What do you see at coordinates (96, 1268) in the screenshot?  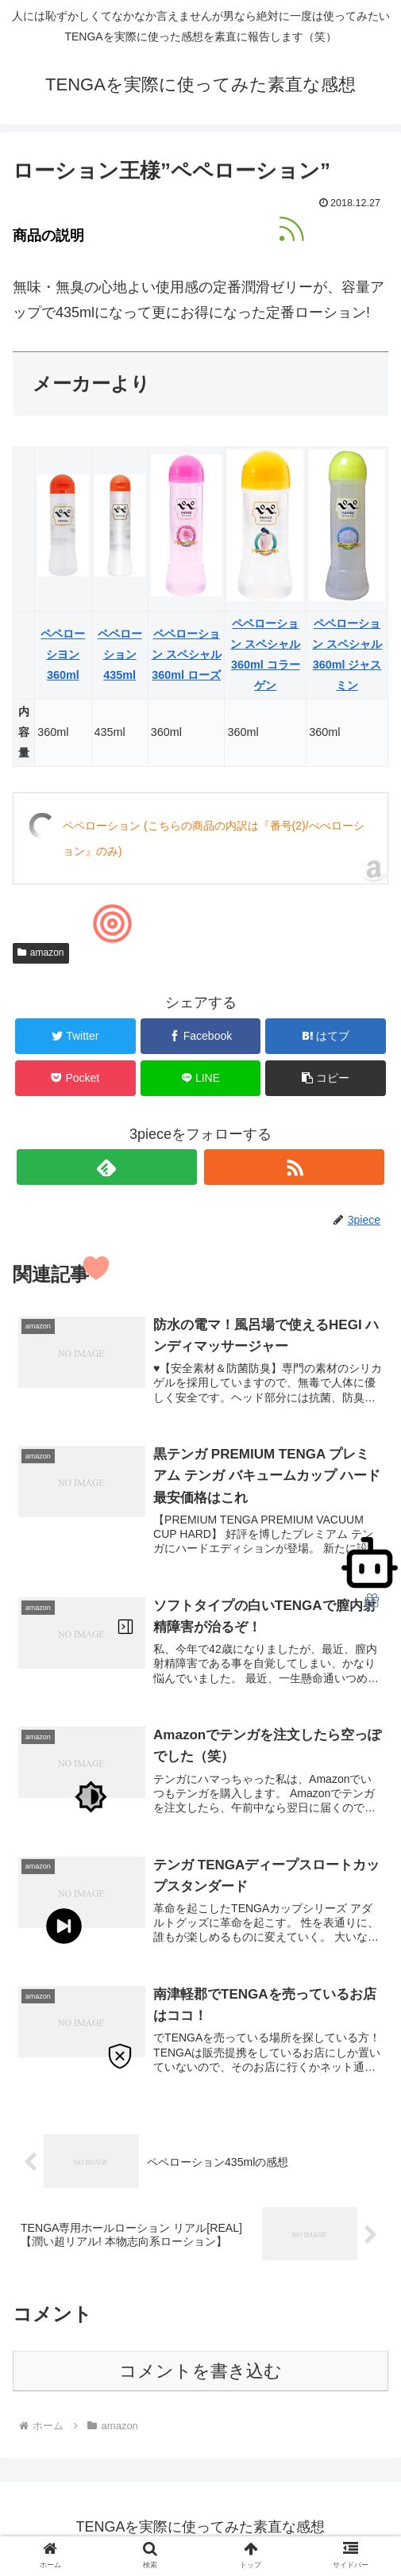 I see `add to favorites` at bounding box center [96, 1268].